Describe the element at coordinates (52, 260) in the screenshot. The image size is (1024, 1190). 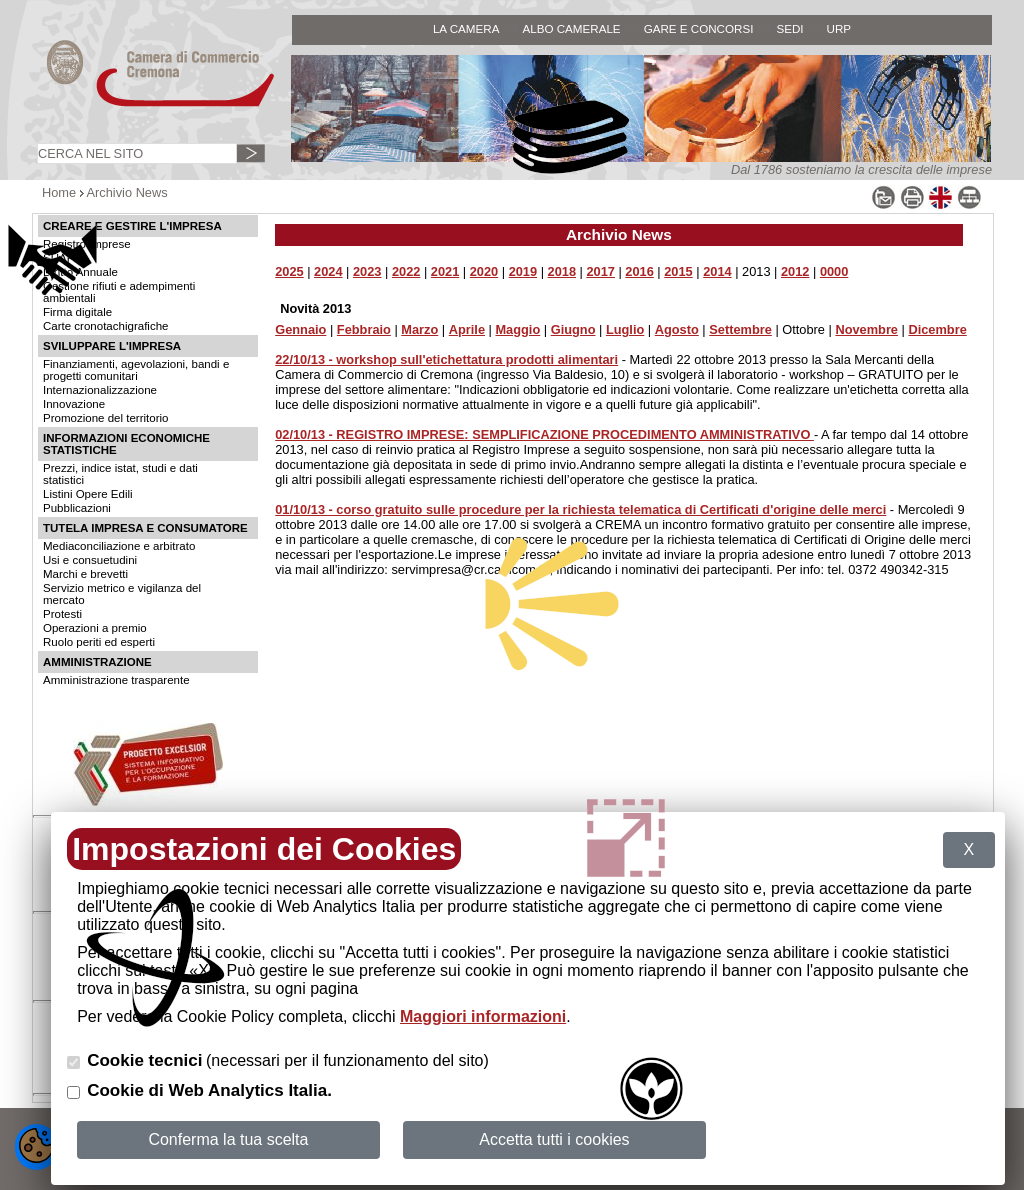
I see `confirm a deal or agreement` at that location.